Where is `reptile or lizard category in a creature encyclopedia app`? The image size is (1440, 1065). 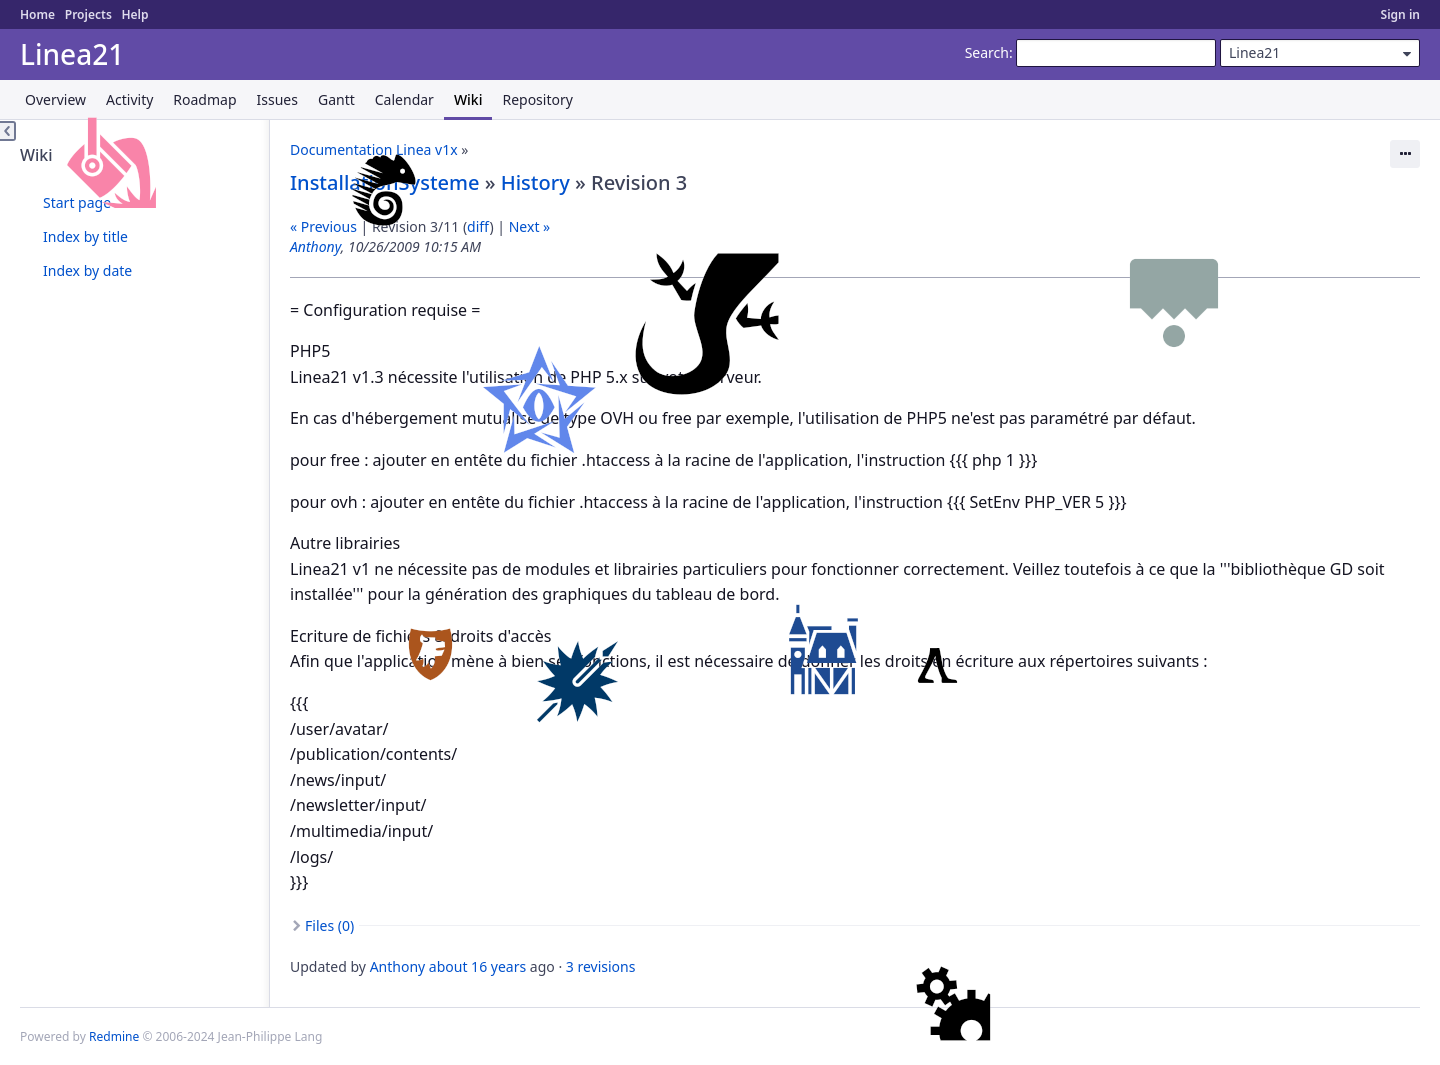 reptile or lizard category in a creature encyclopedia app is located at coordinates (707, 325).